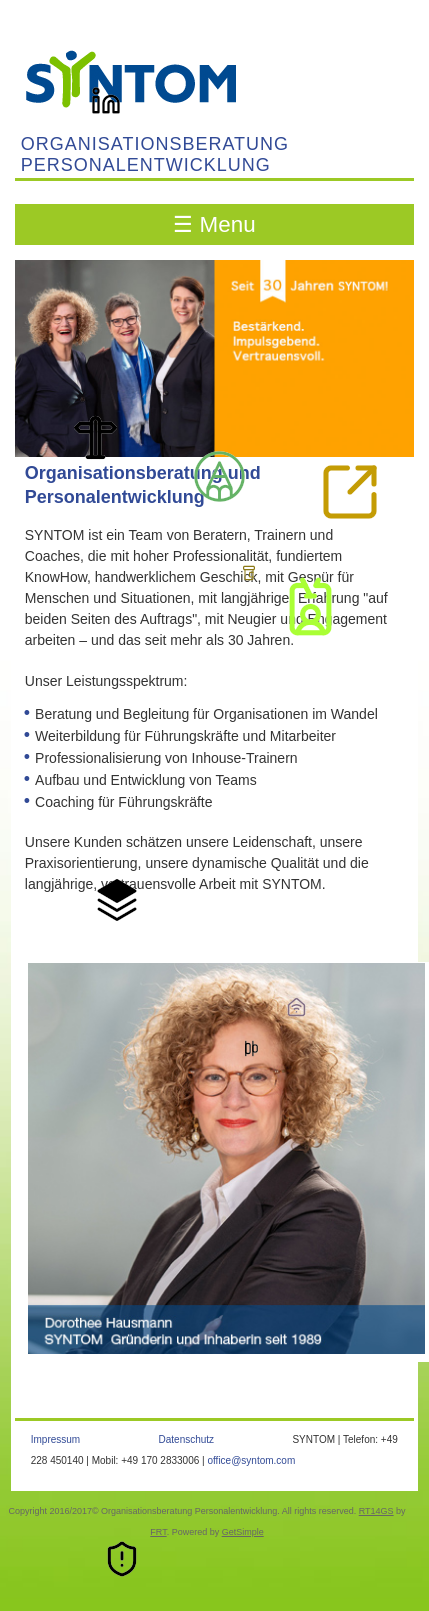 This screenshot has height=1611, width=429. What do you see at coordinates (350, 492) in the screenshot?
I see `open link in a new window or tab` at bounding box center [350, 492].